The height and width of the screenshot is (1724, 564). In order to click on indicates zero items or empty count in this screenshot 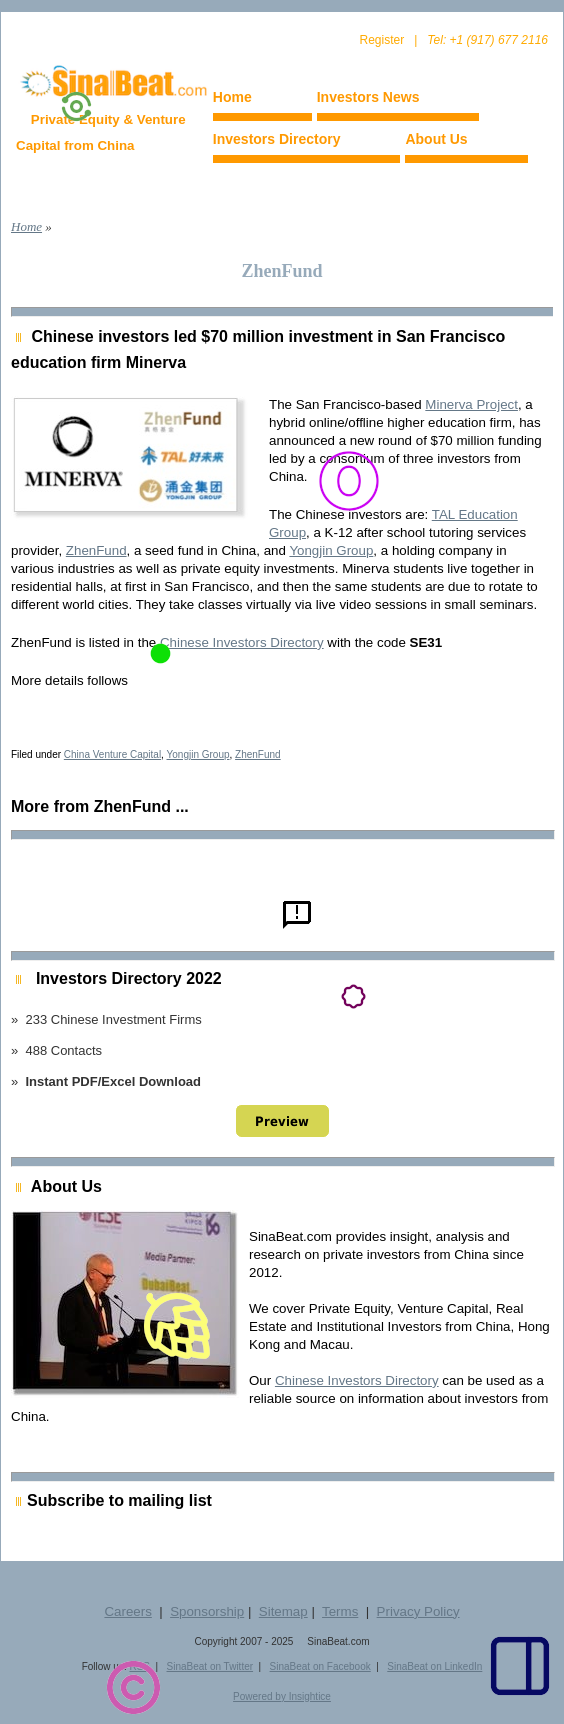, I will do `click(349, 481)`.